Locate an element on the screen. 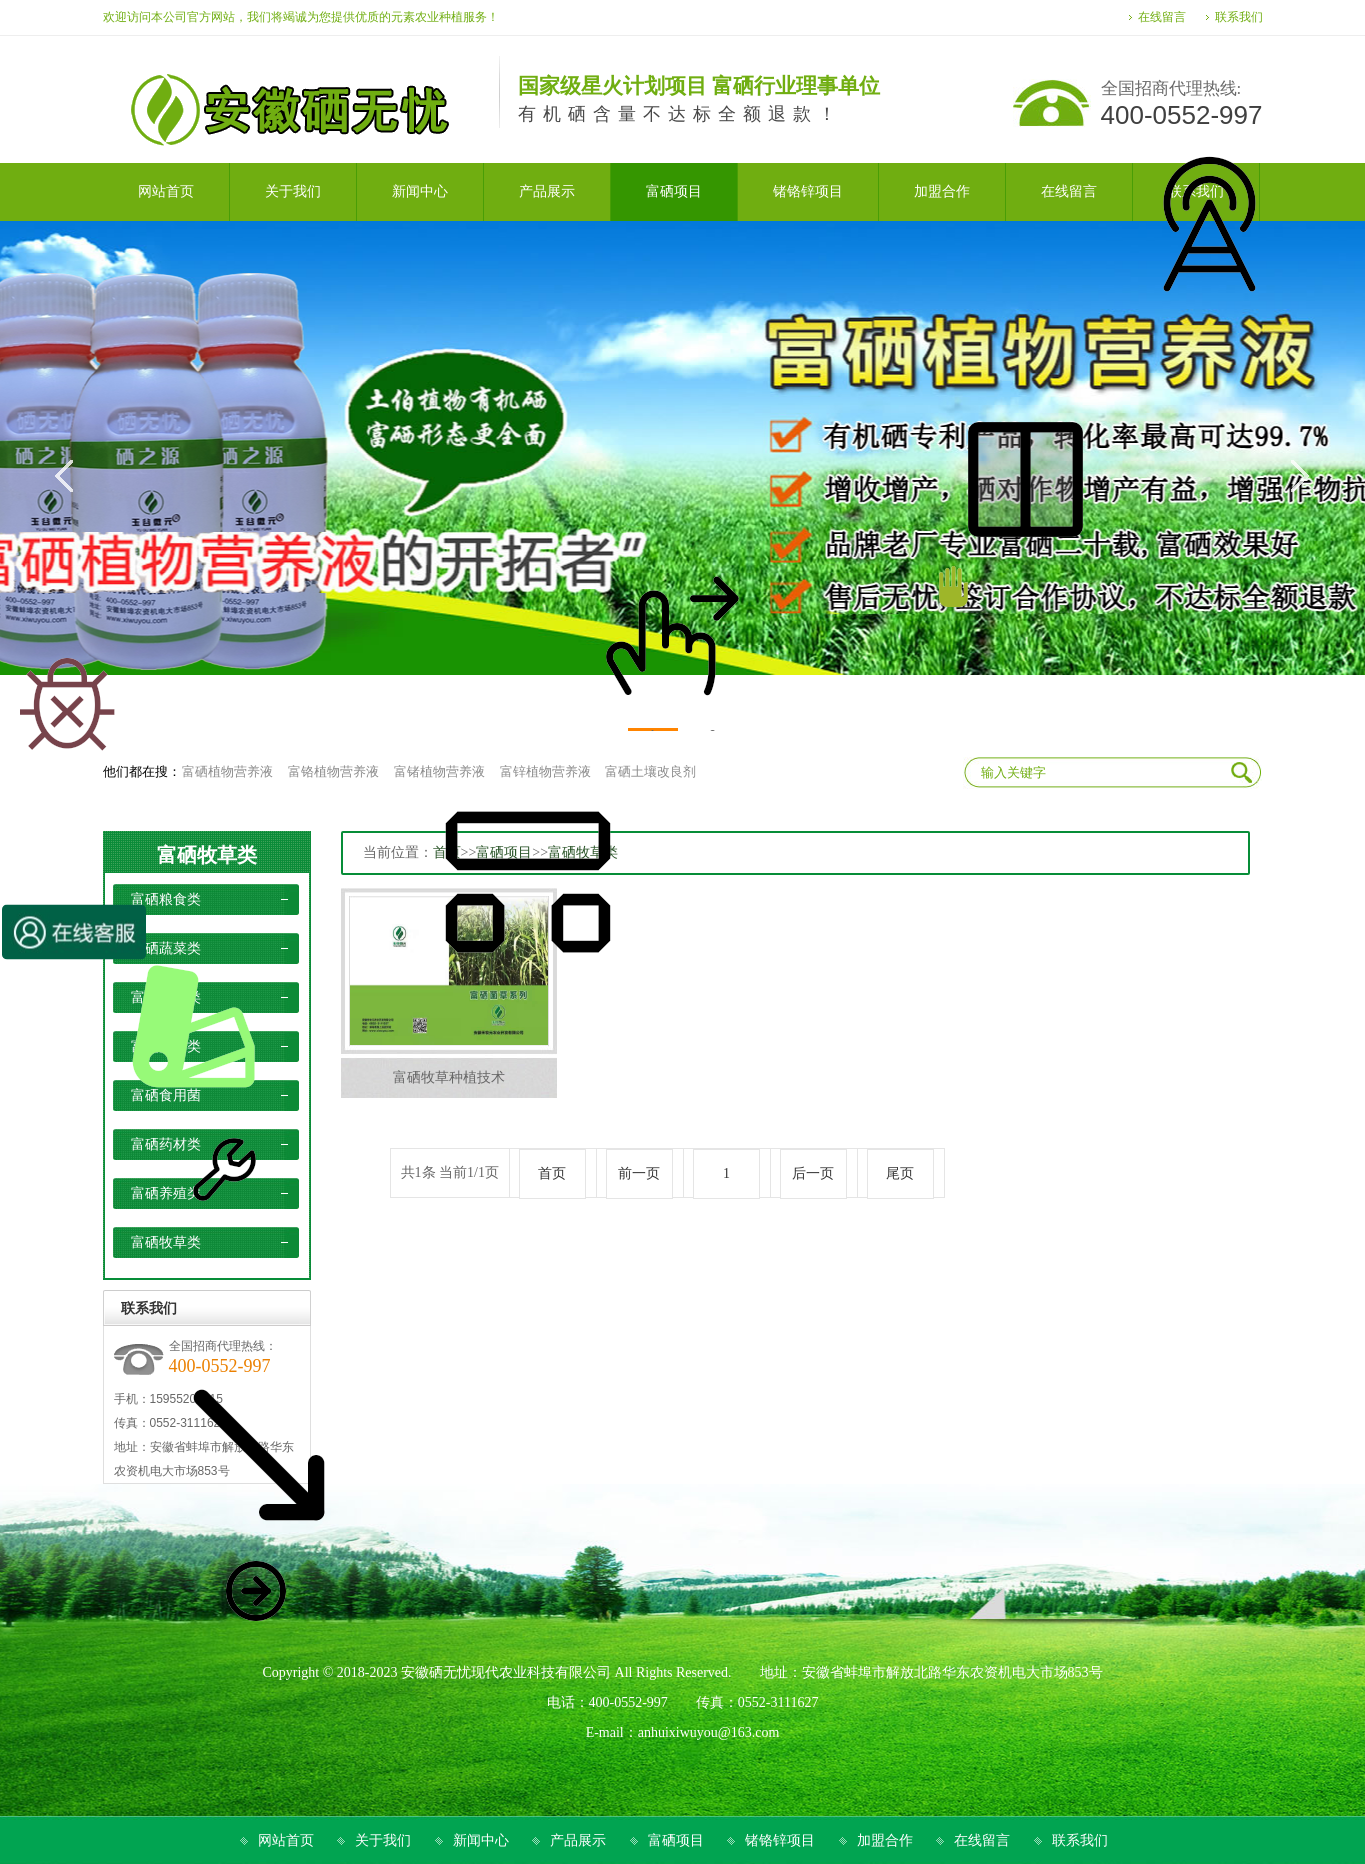  proceed to the next step is located at coordinates (256, 1591).